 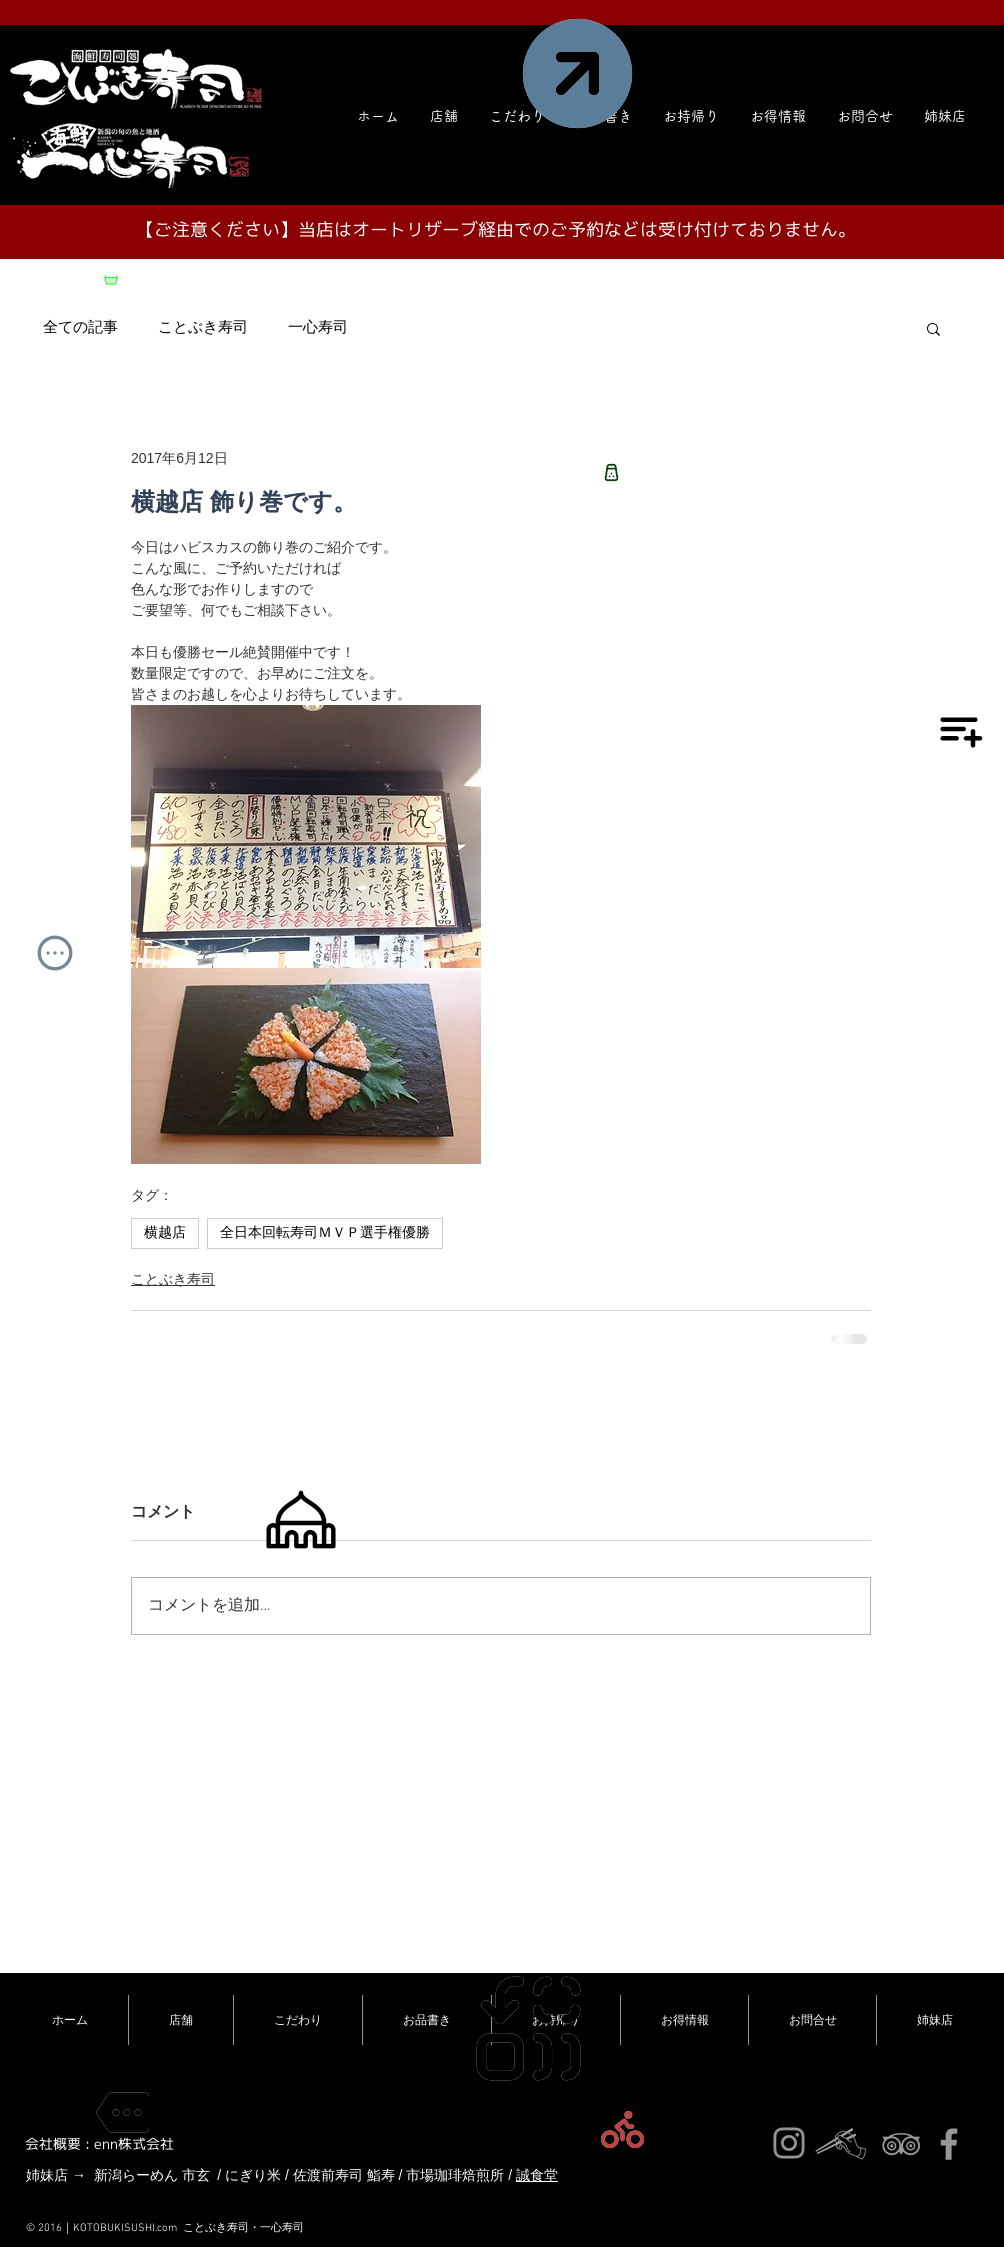 What do you see at coordinates (55, 953) in the screenshot?
I see `open more options menu` at bounding box center [55, 953].